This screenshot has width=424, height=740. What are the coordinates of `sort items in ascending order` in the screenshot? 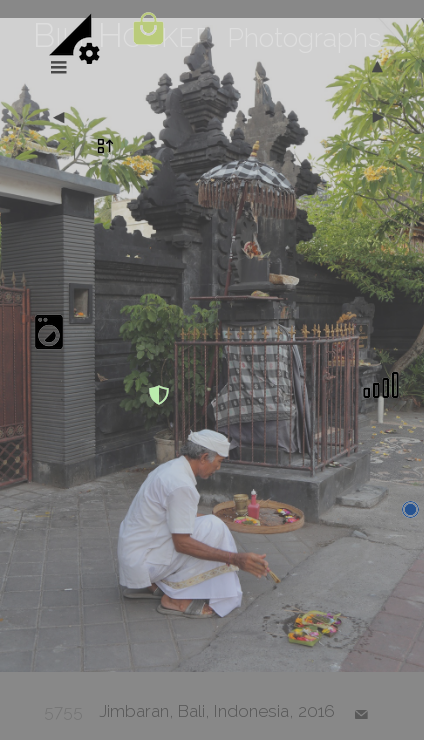 It's located at (105, 146).